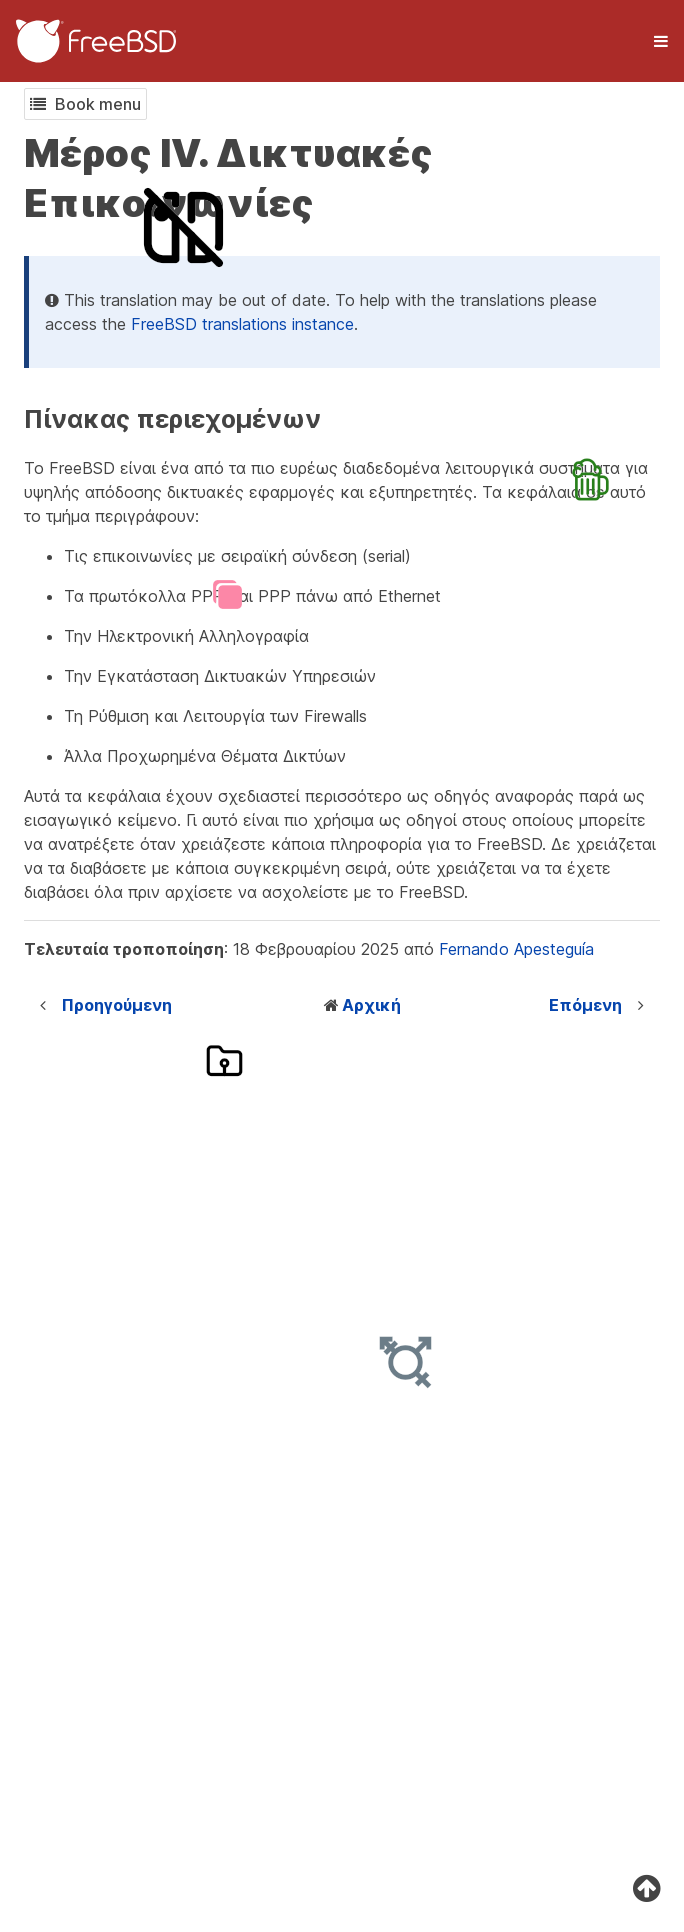 The width and height of the screenshot is (684, 1932). I want to click on copy to clipboard, so click(227, 594).